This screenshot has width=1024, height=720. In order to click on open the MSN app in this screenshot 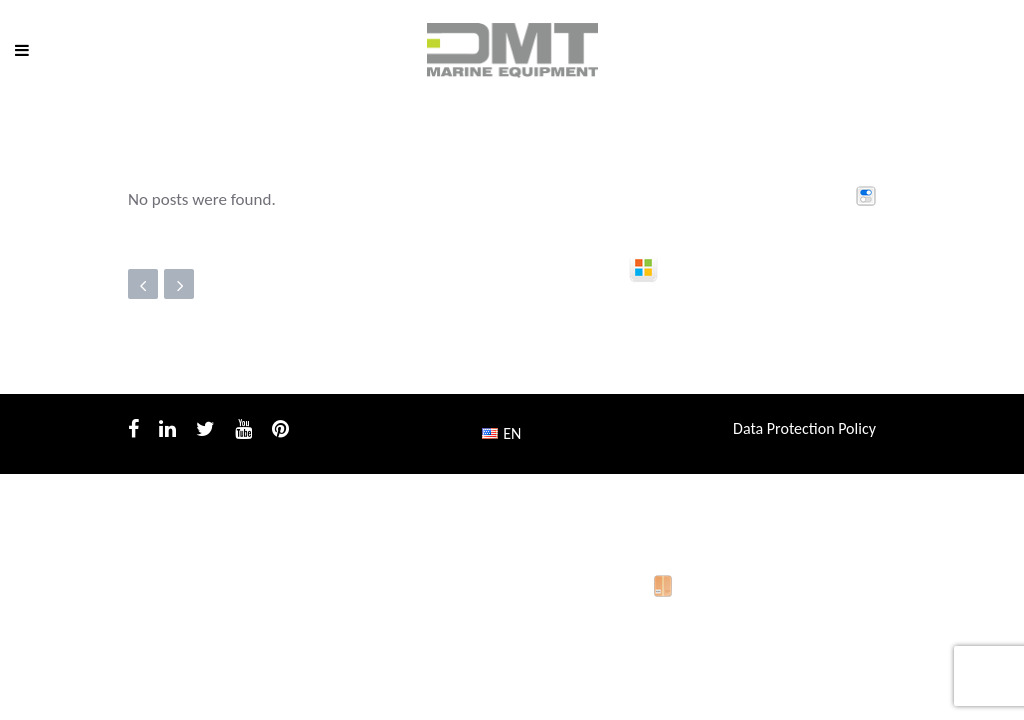, I will do `click(643, 267)`.